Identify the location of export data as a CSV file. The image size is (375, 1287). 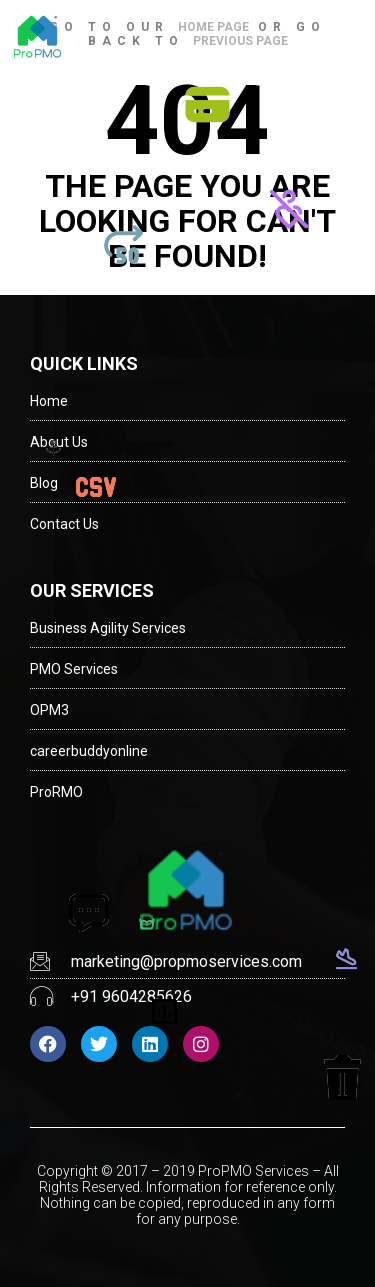
(96, 487).